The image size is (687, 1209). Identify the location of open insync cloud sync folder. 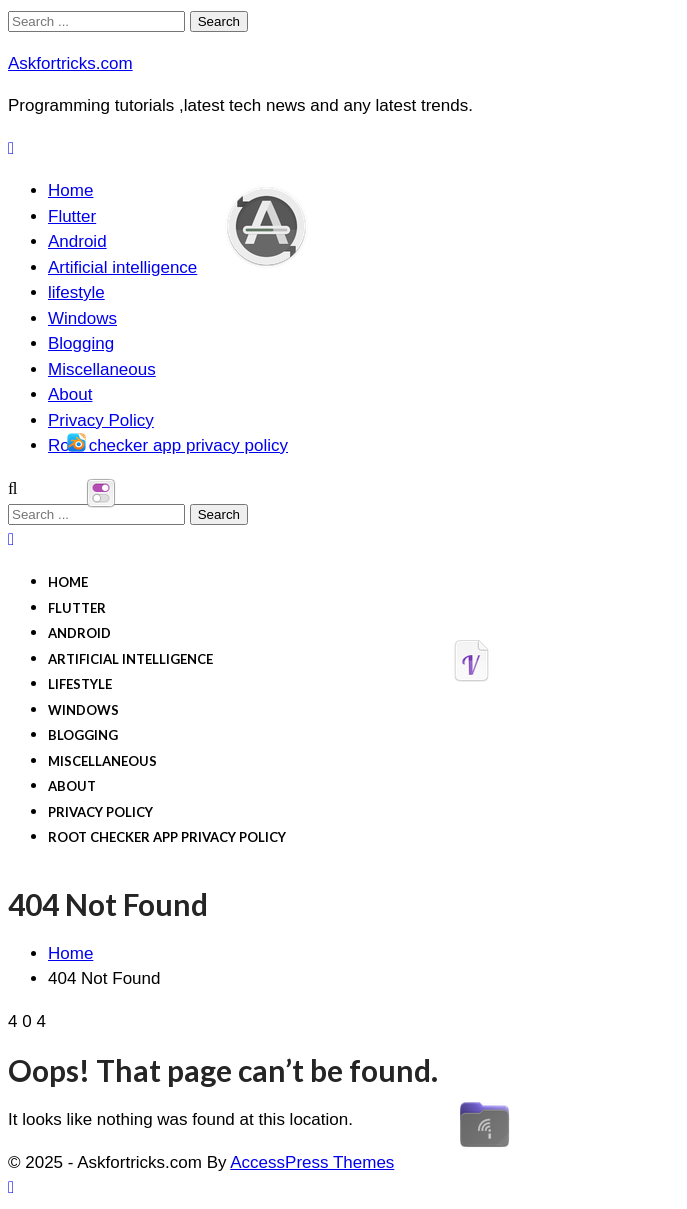
(484, 1124).